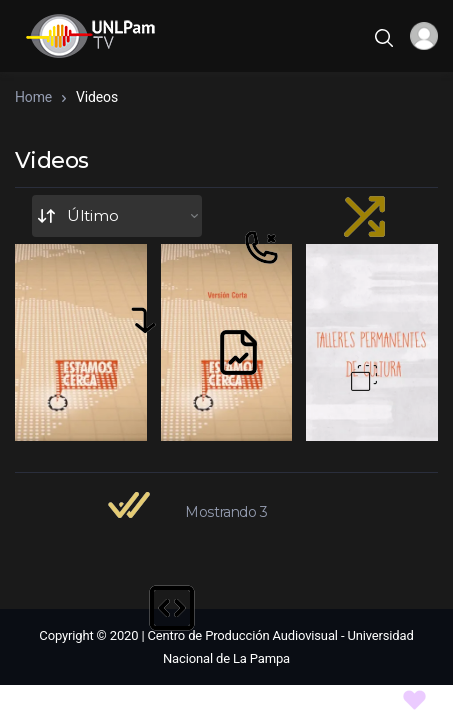  I want to click on indicates message has been read, so click(128, 505).